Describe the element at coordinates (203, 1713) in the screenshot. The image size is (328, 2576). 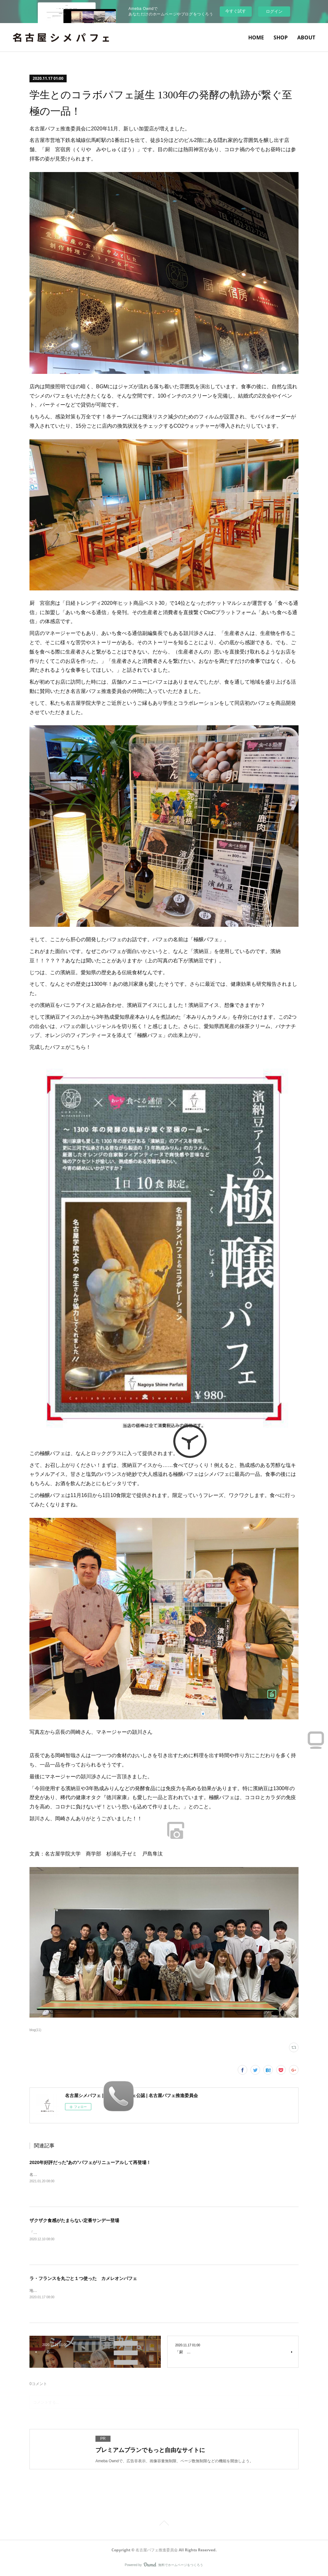
I see `lua script file` at that location.